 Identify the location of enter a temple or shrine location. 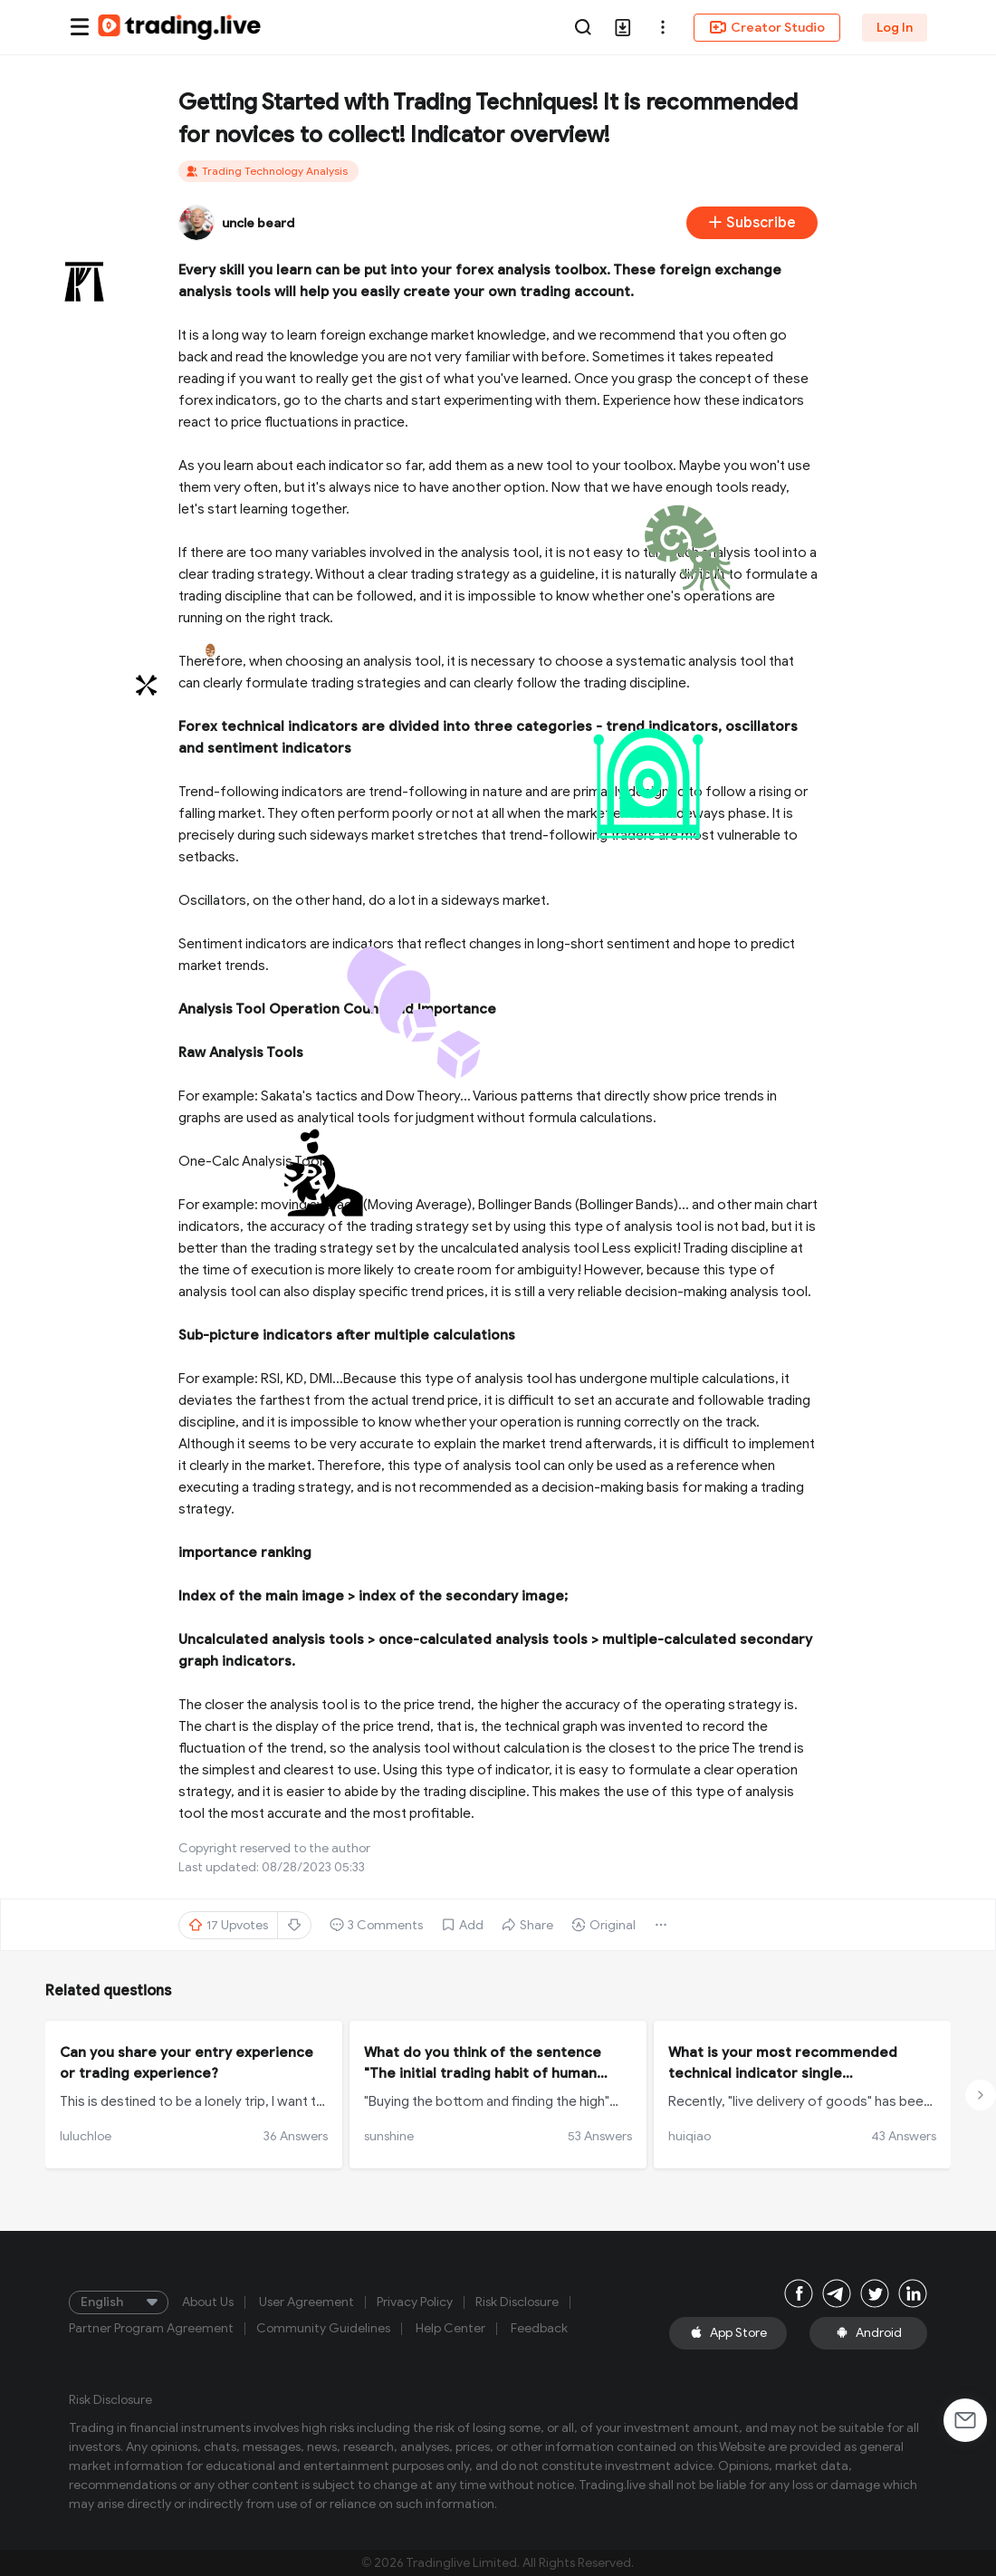
(84, 282).